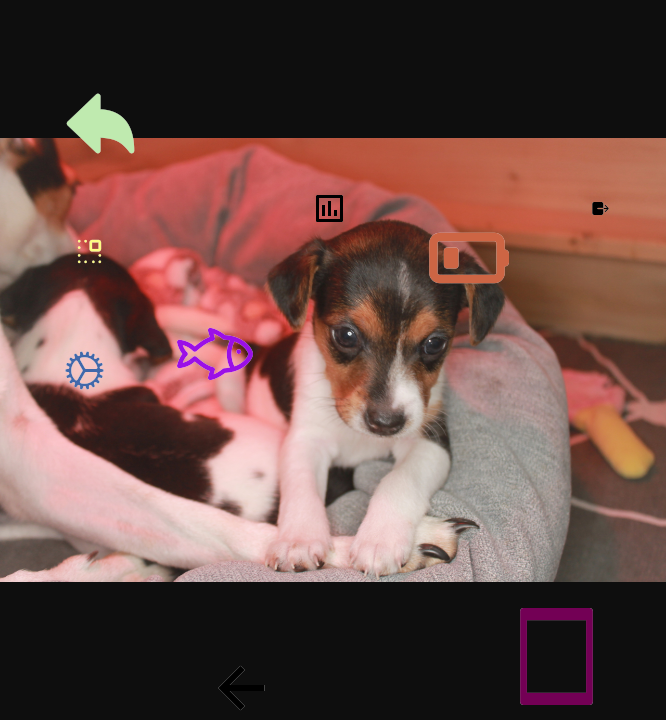 Image resolution: width=666 pixels, height=720 pixels. Describe the element at coordinates (600, 208) in the screenshot. I see `log out of your account` at that location.